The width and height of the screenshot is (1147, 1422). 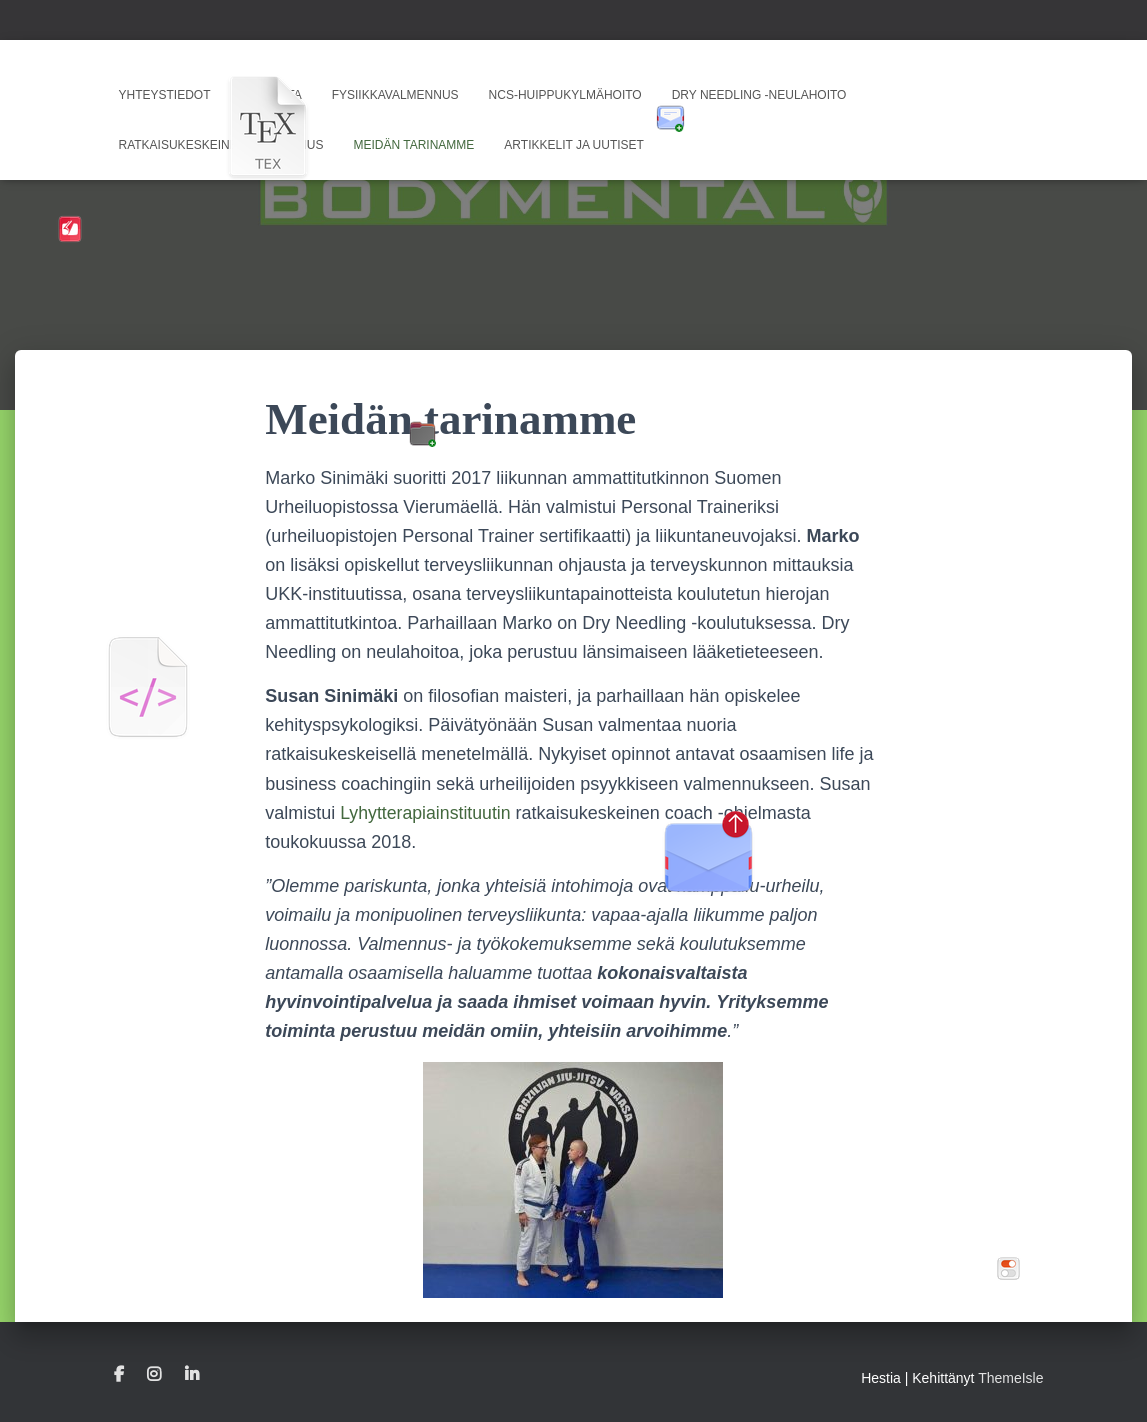 I want to click on create a new folder, so click(x=422, y=433).